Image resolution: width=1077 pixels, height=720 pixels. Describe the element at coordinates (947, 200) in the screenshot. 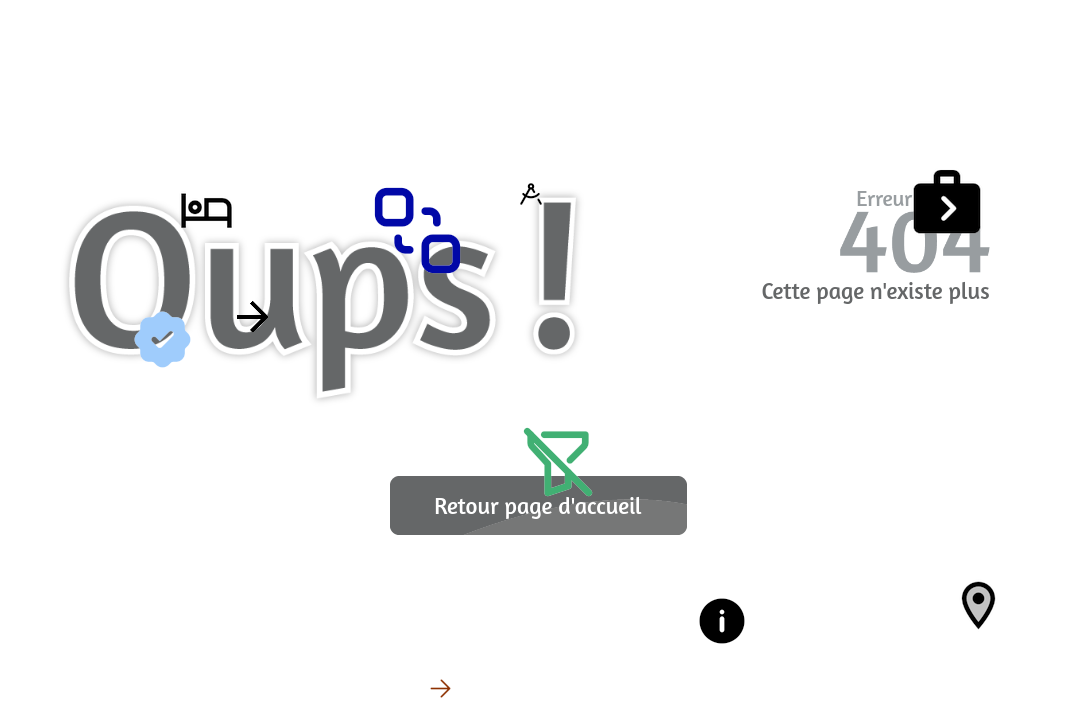

I see `schedule task for next week` at that location.